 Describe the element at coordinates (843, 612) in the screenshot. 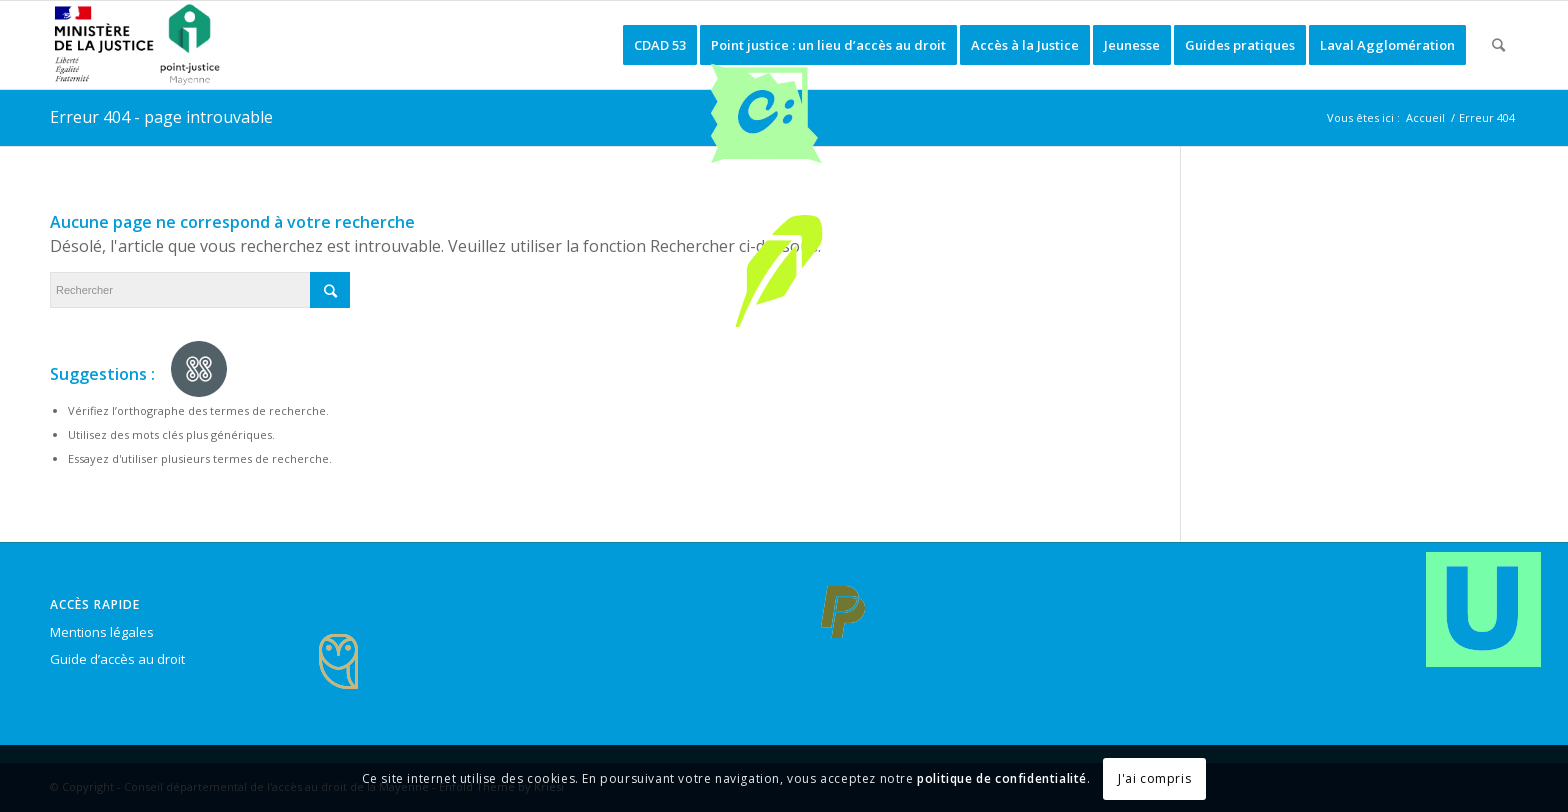

I see `pay with PayPal` at that location.